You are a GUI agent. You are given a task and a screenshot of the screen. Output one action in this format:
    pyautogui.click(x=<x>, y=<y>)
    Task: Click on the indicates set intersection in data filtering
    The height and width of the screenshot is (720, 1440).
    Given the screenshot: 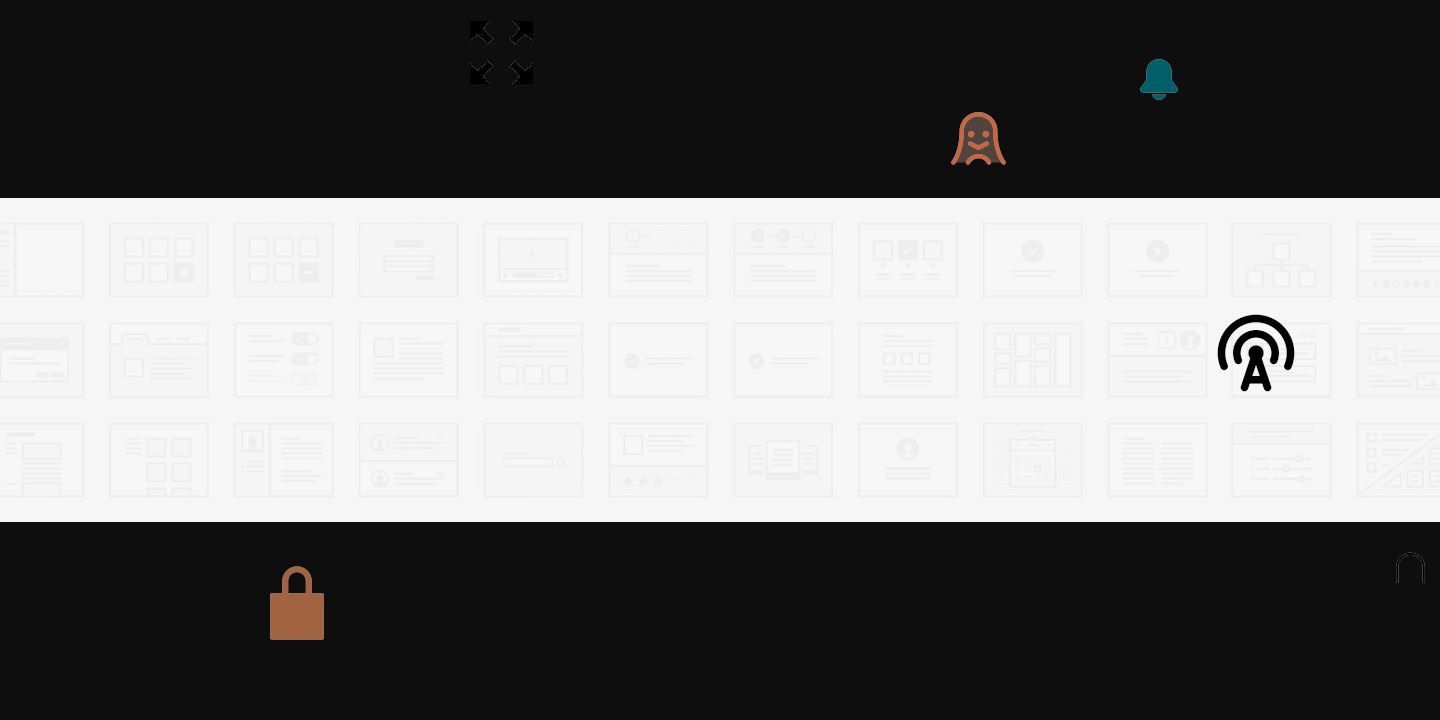 What is the action you would take?
    pyautogui.click(x=1410, y=568)
    